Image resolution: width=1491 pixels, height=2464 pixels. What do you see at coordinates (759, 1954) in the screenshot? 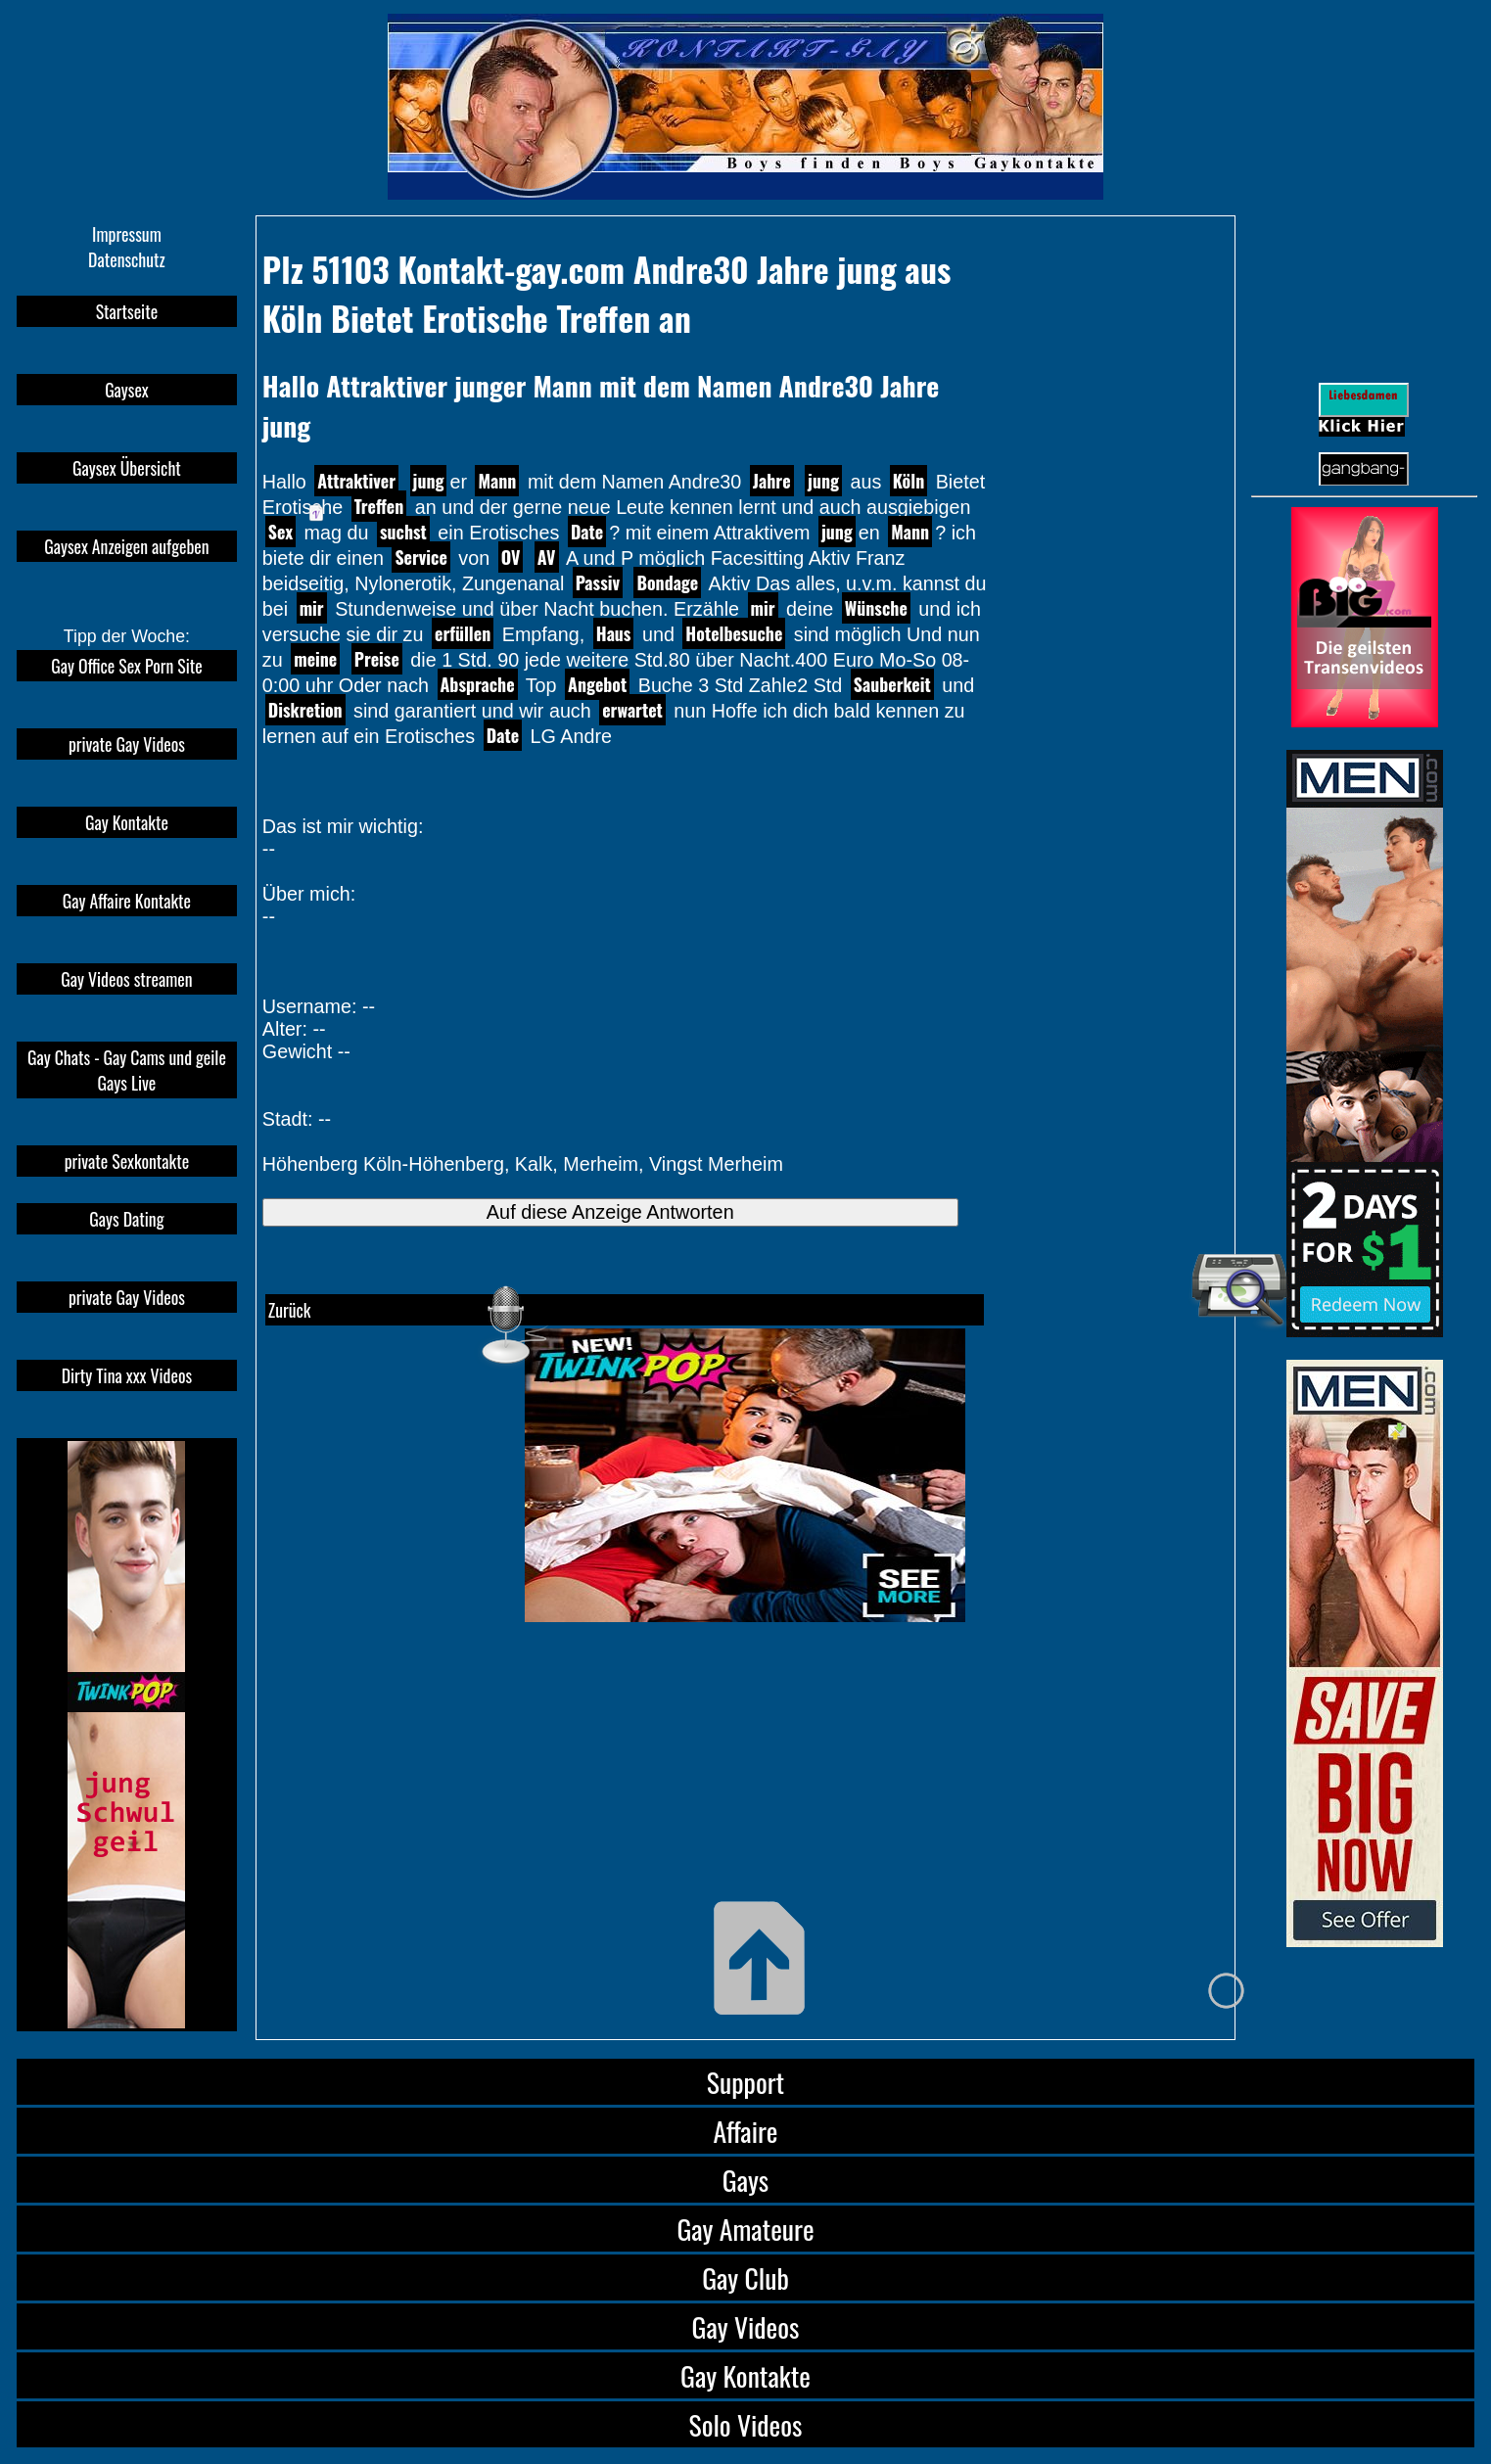
I see `send or share a document` at bounding box center [759, 1954].